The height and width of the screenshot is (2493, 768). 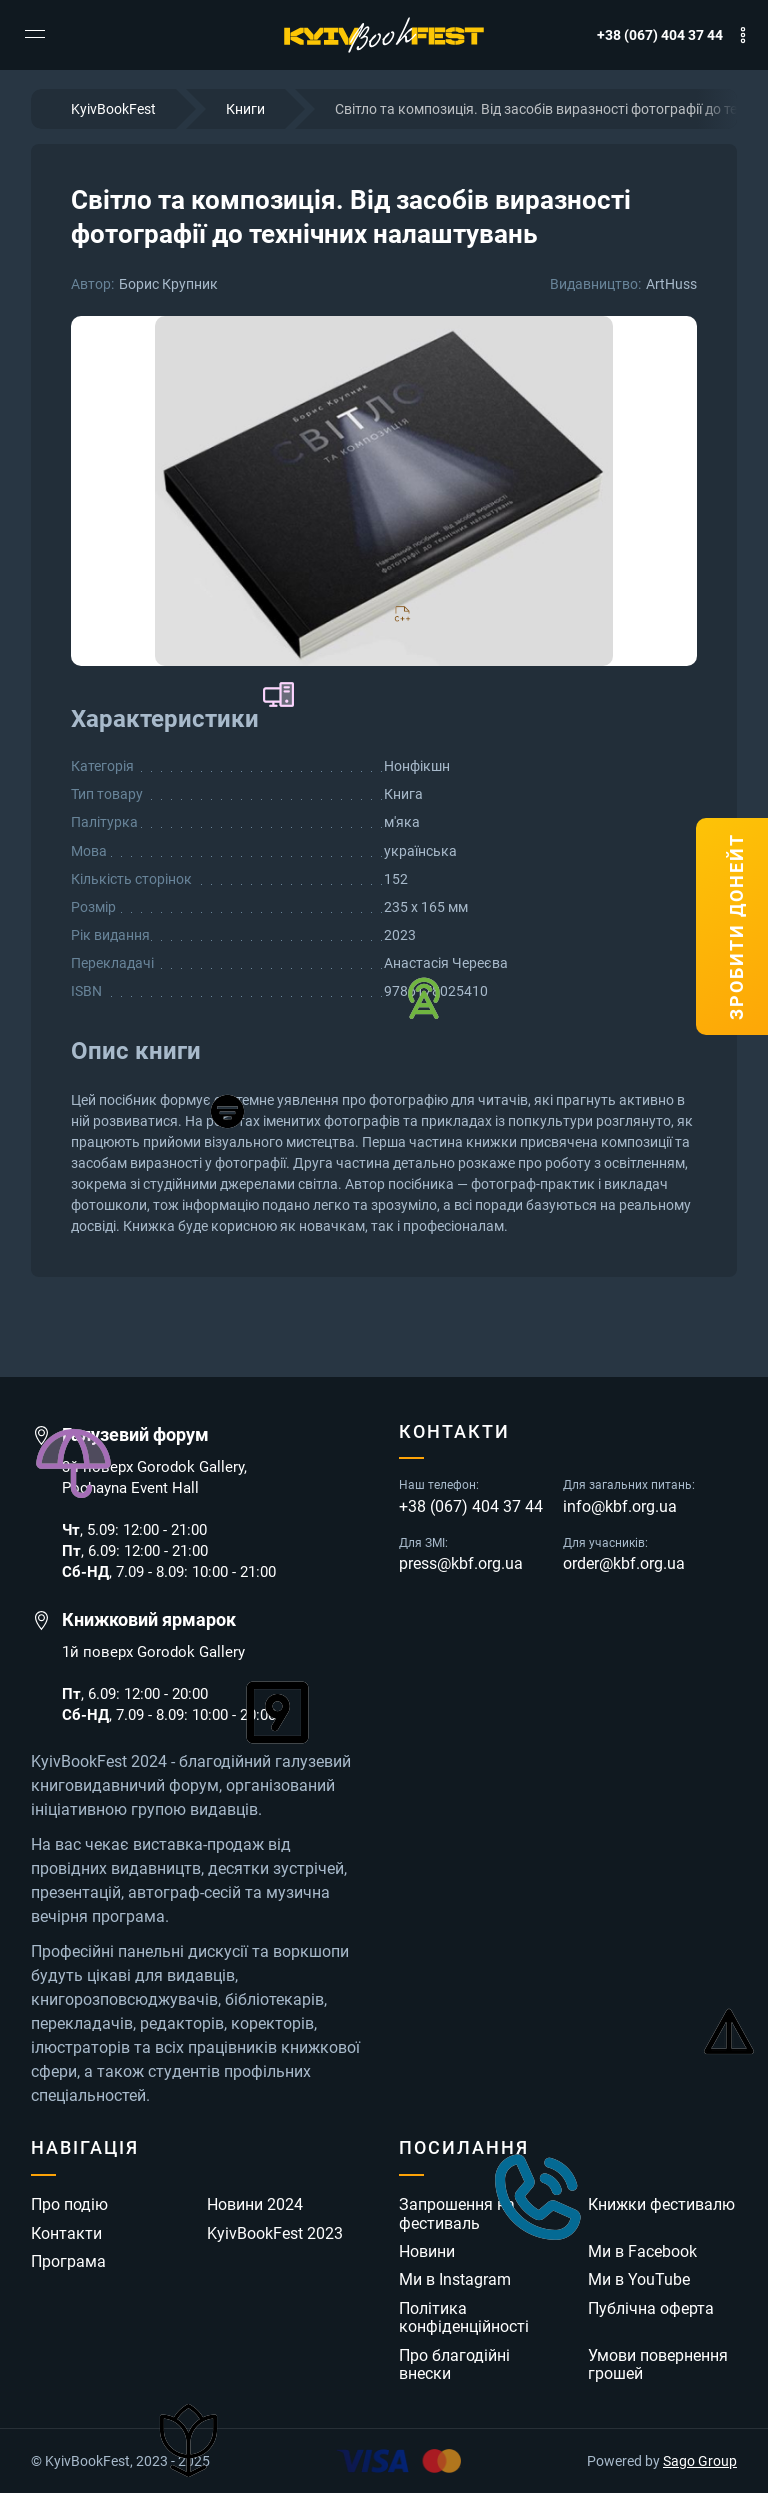 What do you see at coordinates (73, 1463) in the screenshot?
I see `view weather protection or rain forecast` at bounding box center [73, 1463].